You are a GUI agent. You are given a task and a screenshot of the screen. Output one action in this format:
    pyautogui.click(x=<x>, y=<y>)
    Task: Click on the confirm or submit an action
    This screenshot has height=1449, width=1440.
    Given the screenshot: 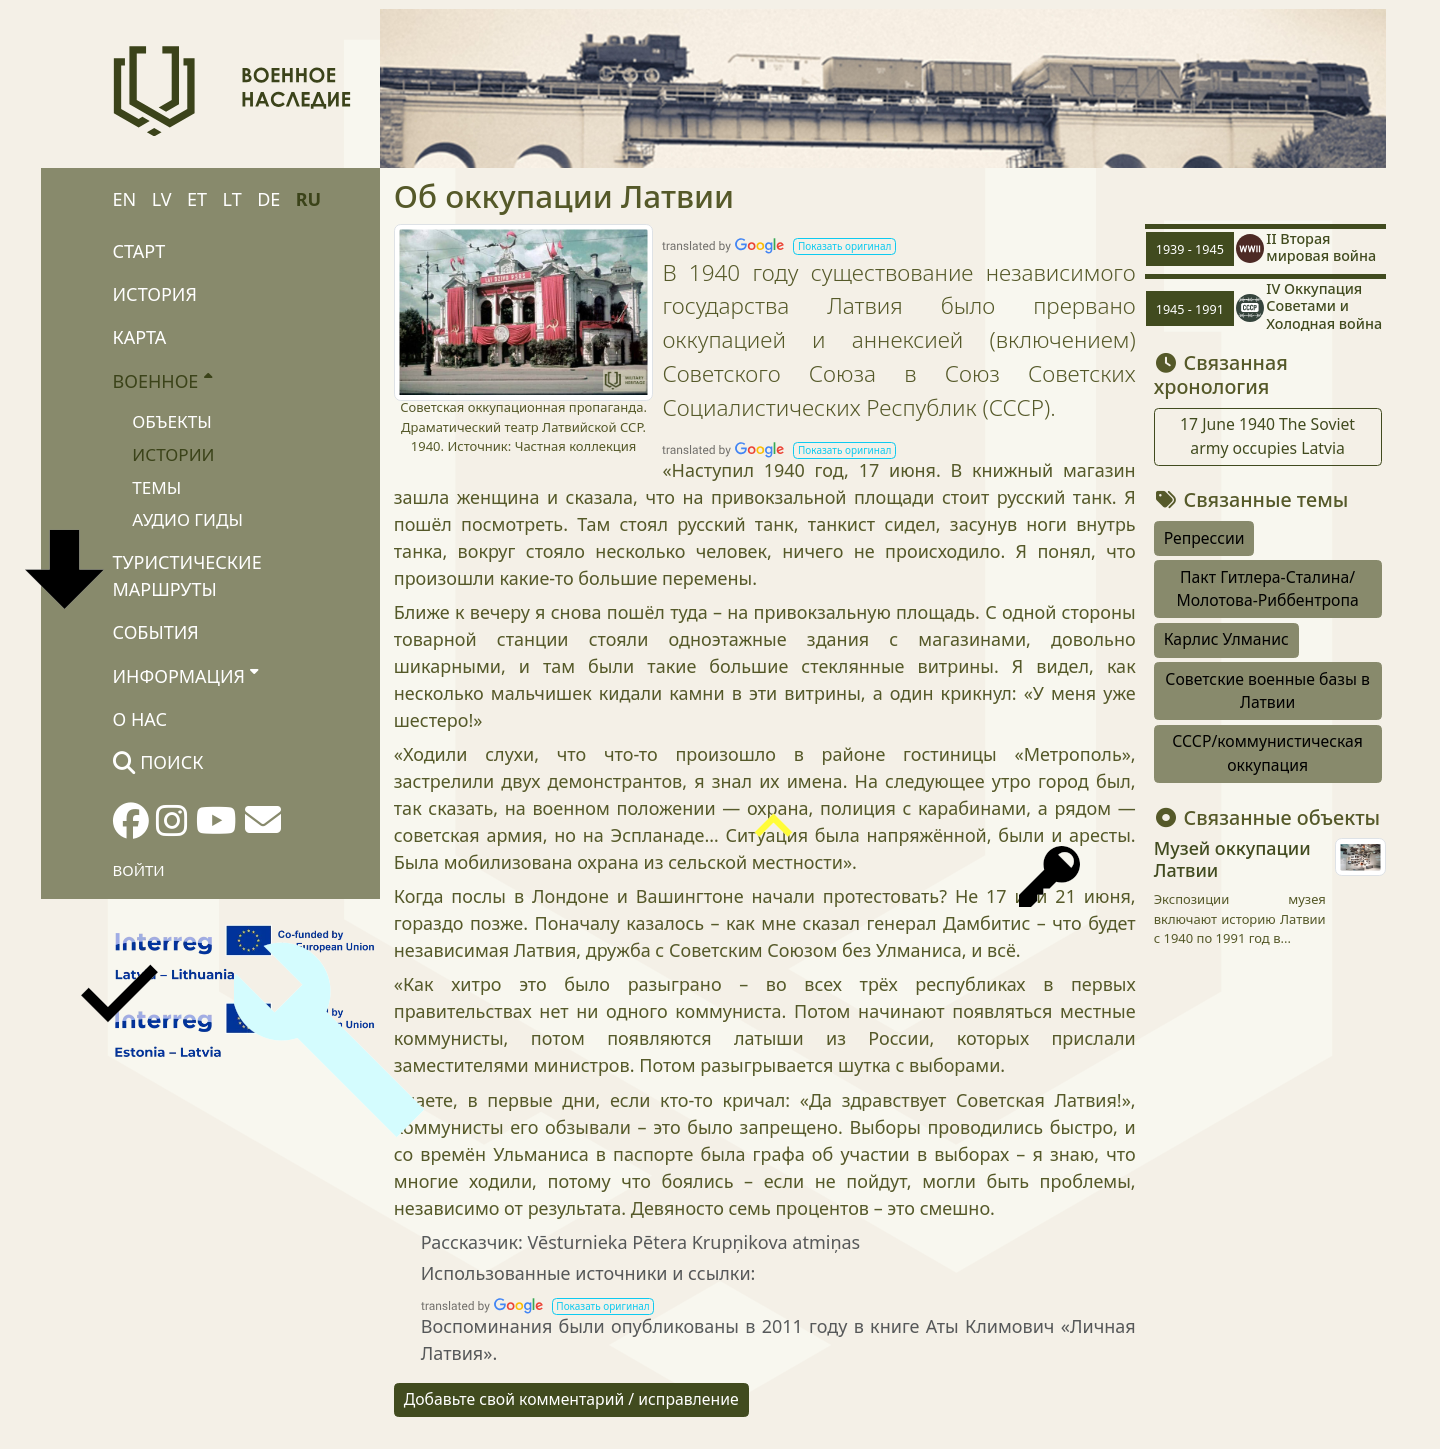 What is the action you would take?
    pyautogui.click(x=119, y=991)
    